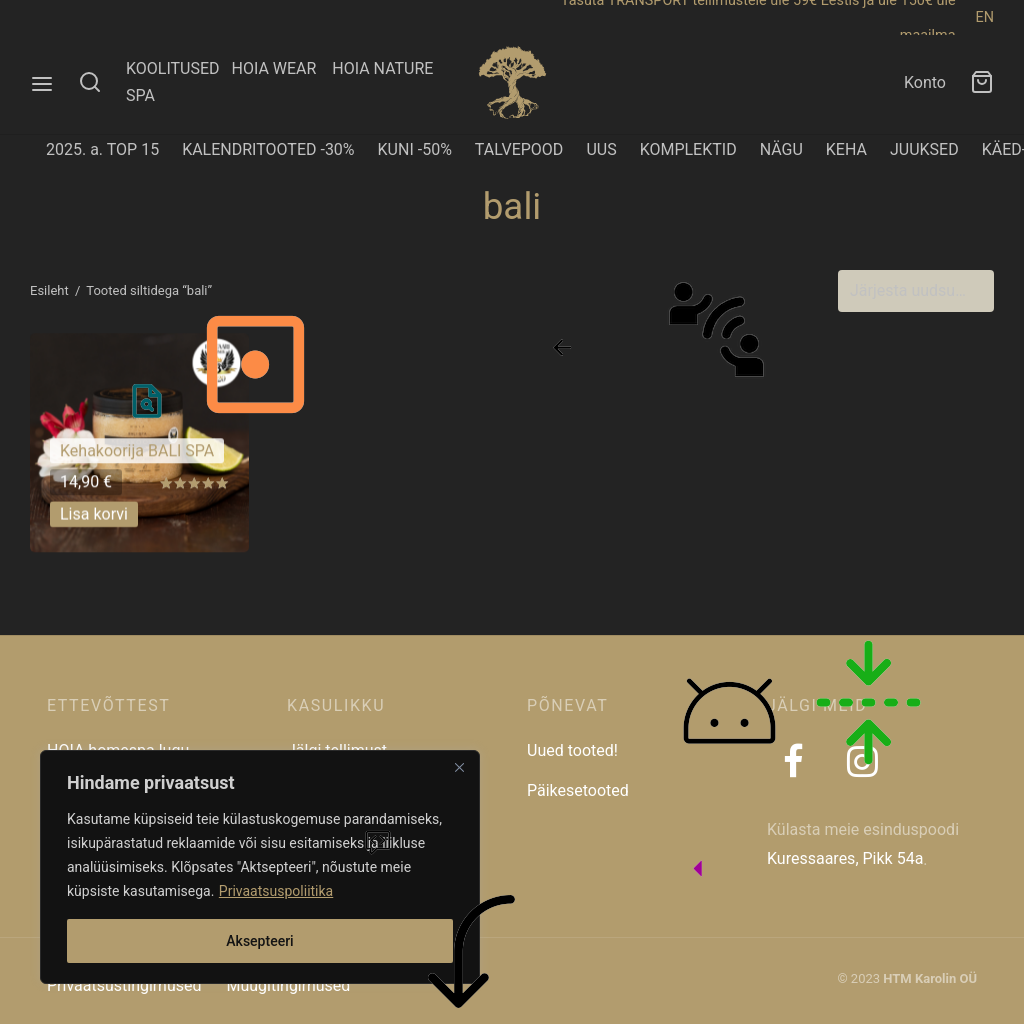 Image resolution: width=1024 pixels, height=1024 pixels. I want to click on view code review comments, so click(378, 842).